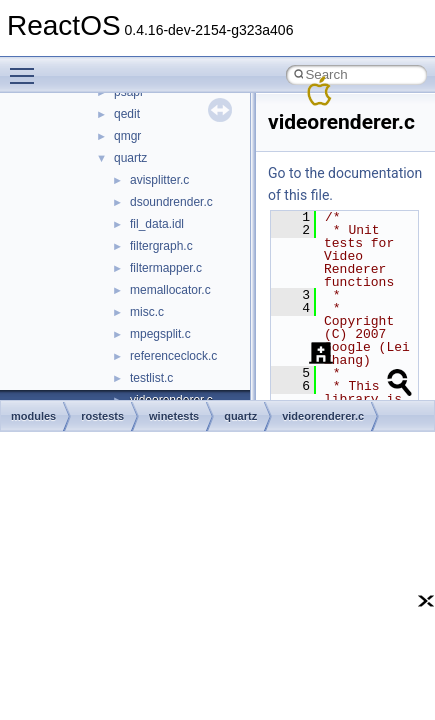 Image resolution: width=435 pixels, height=720 pixels. I want to click on nutanix company logo, so click(426, 601).